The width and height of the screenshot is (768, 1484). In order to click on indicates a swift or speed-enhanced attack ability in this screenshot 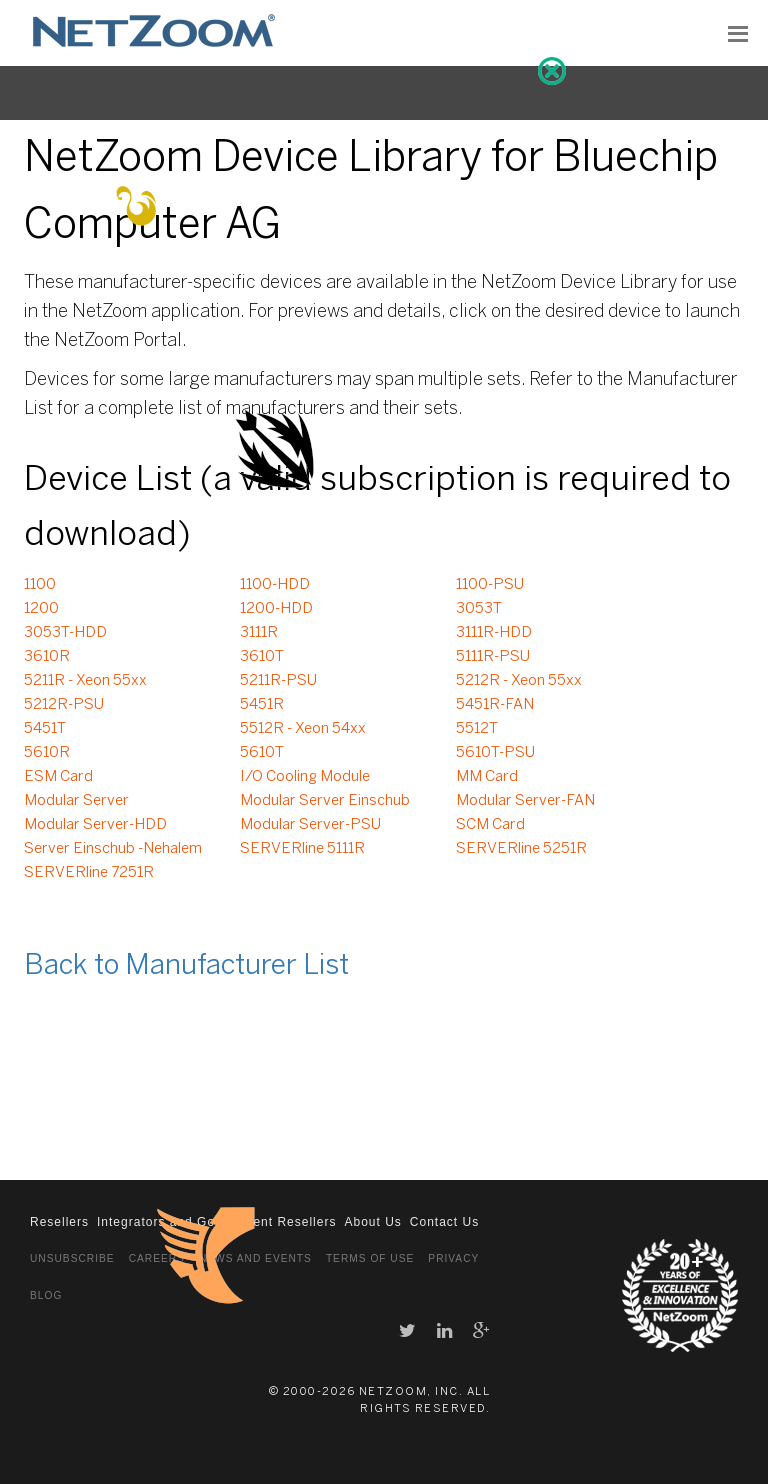, I will do `click(275, 449)`.